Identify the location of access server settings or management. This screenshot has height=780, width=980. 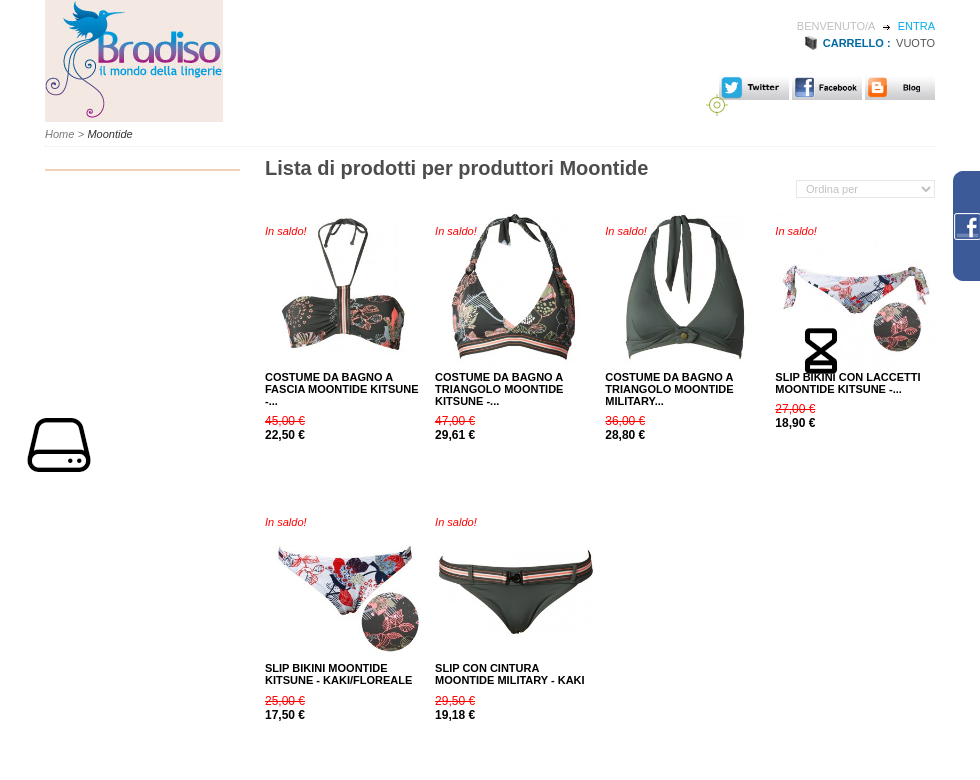
(59, 445).